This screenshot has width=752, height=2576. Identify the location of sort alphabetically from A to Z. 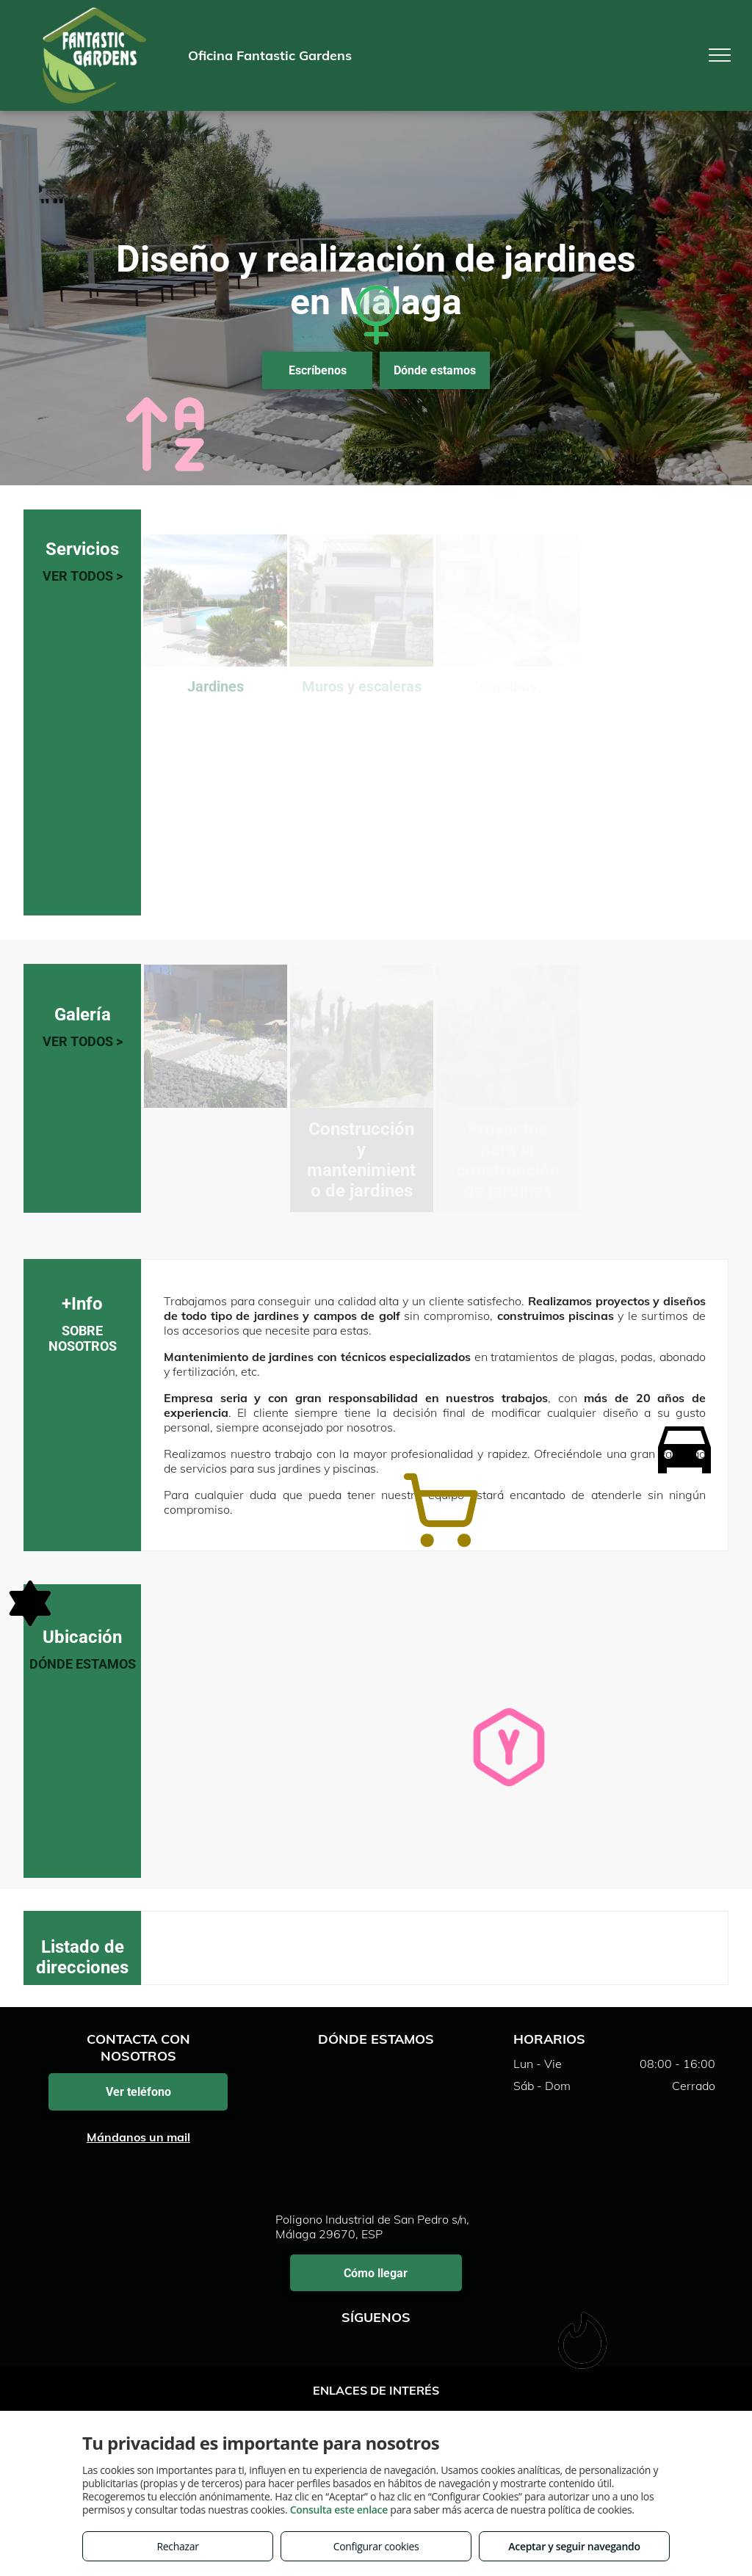
(167, 434).